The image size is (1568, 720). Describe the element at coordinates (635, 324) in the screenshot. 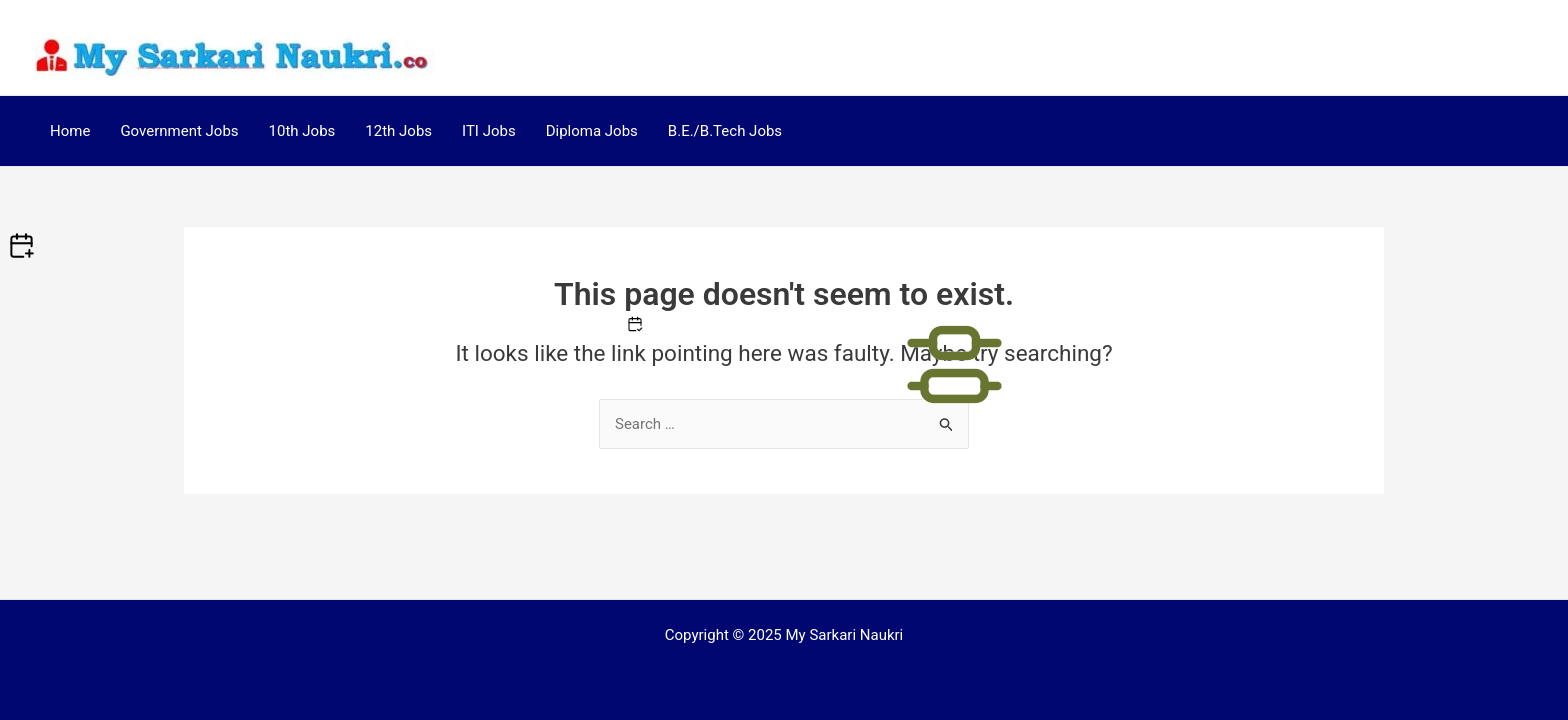

I see `confirm or complete a scheduled event` at that location.